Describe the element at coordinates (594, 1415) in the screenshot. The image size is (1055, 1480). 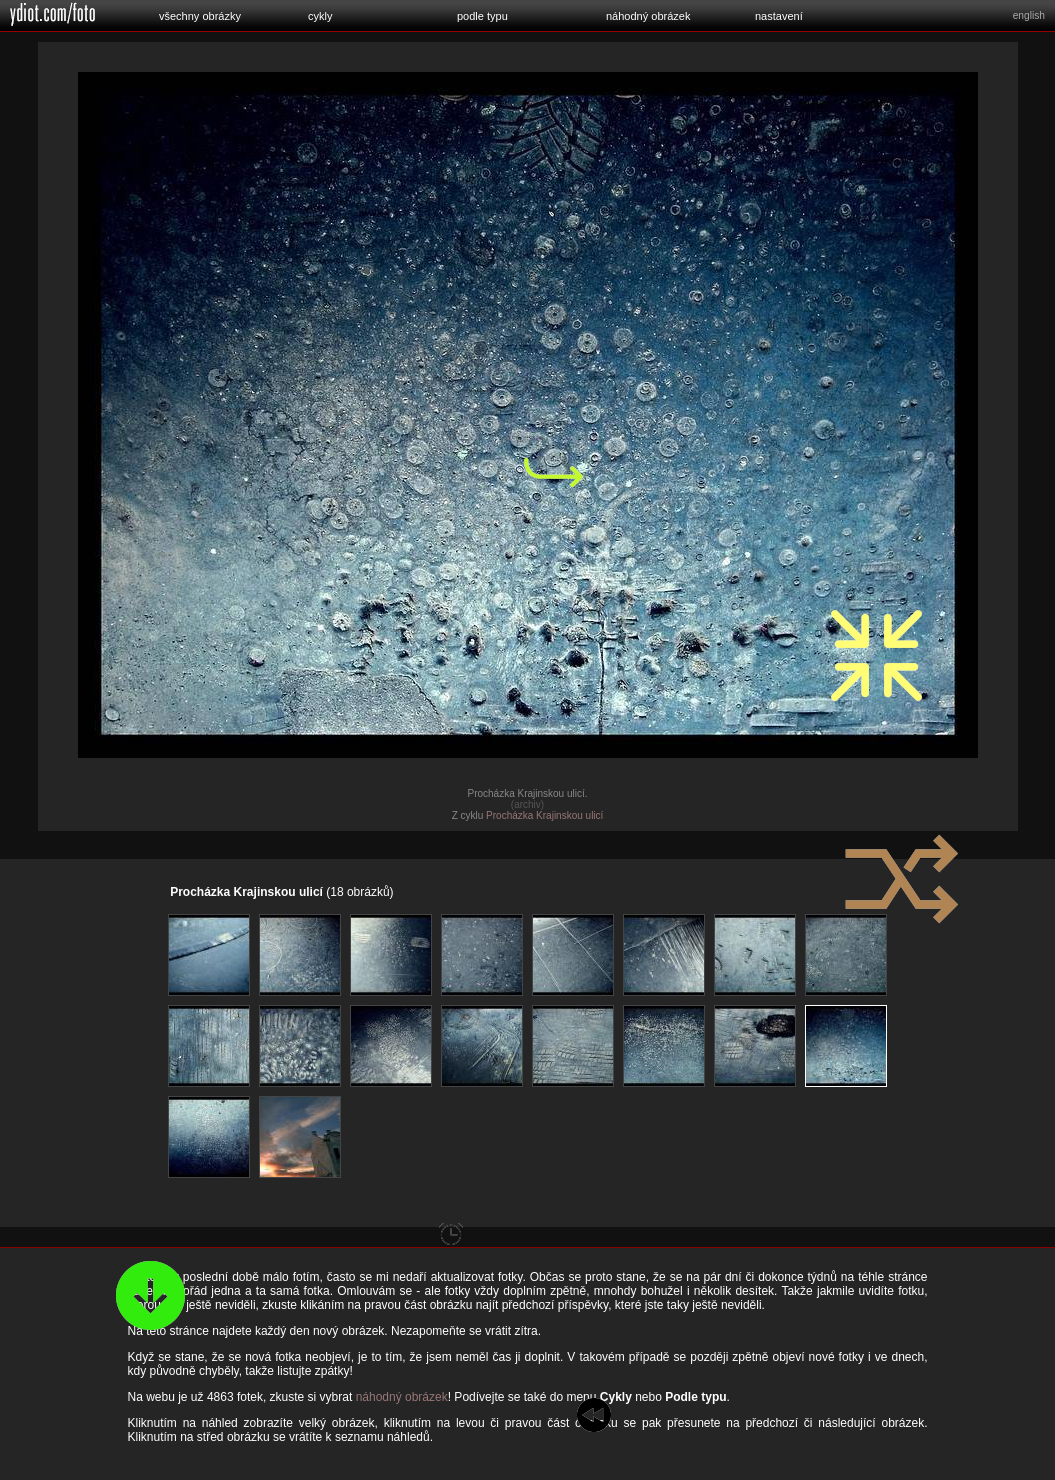
I see `rewind or skip to previous track` at that location.